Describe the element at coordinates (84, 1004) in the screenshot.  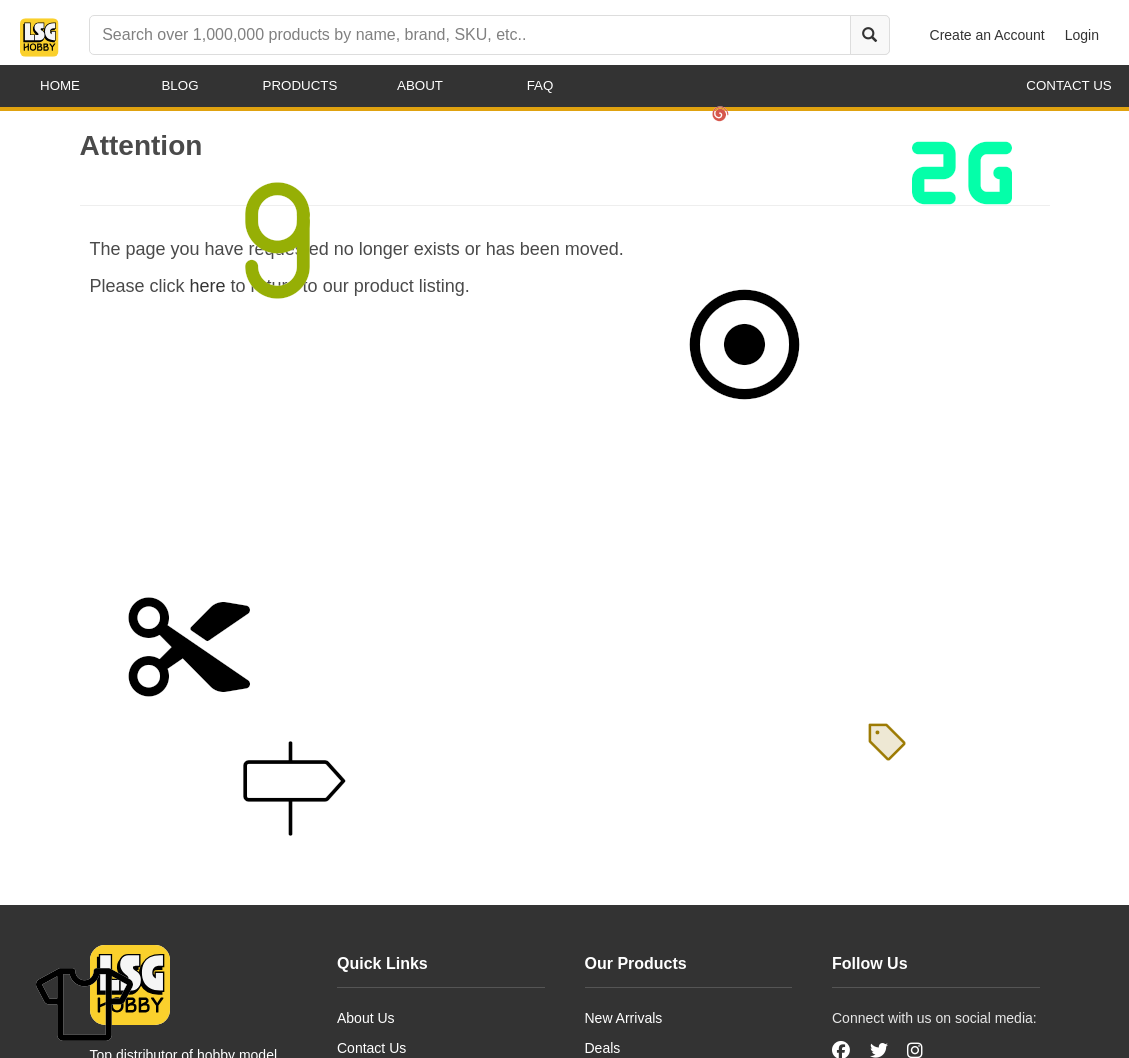
I see `browse clothing or apparel items` at that location.